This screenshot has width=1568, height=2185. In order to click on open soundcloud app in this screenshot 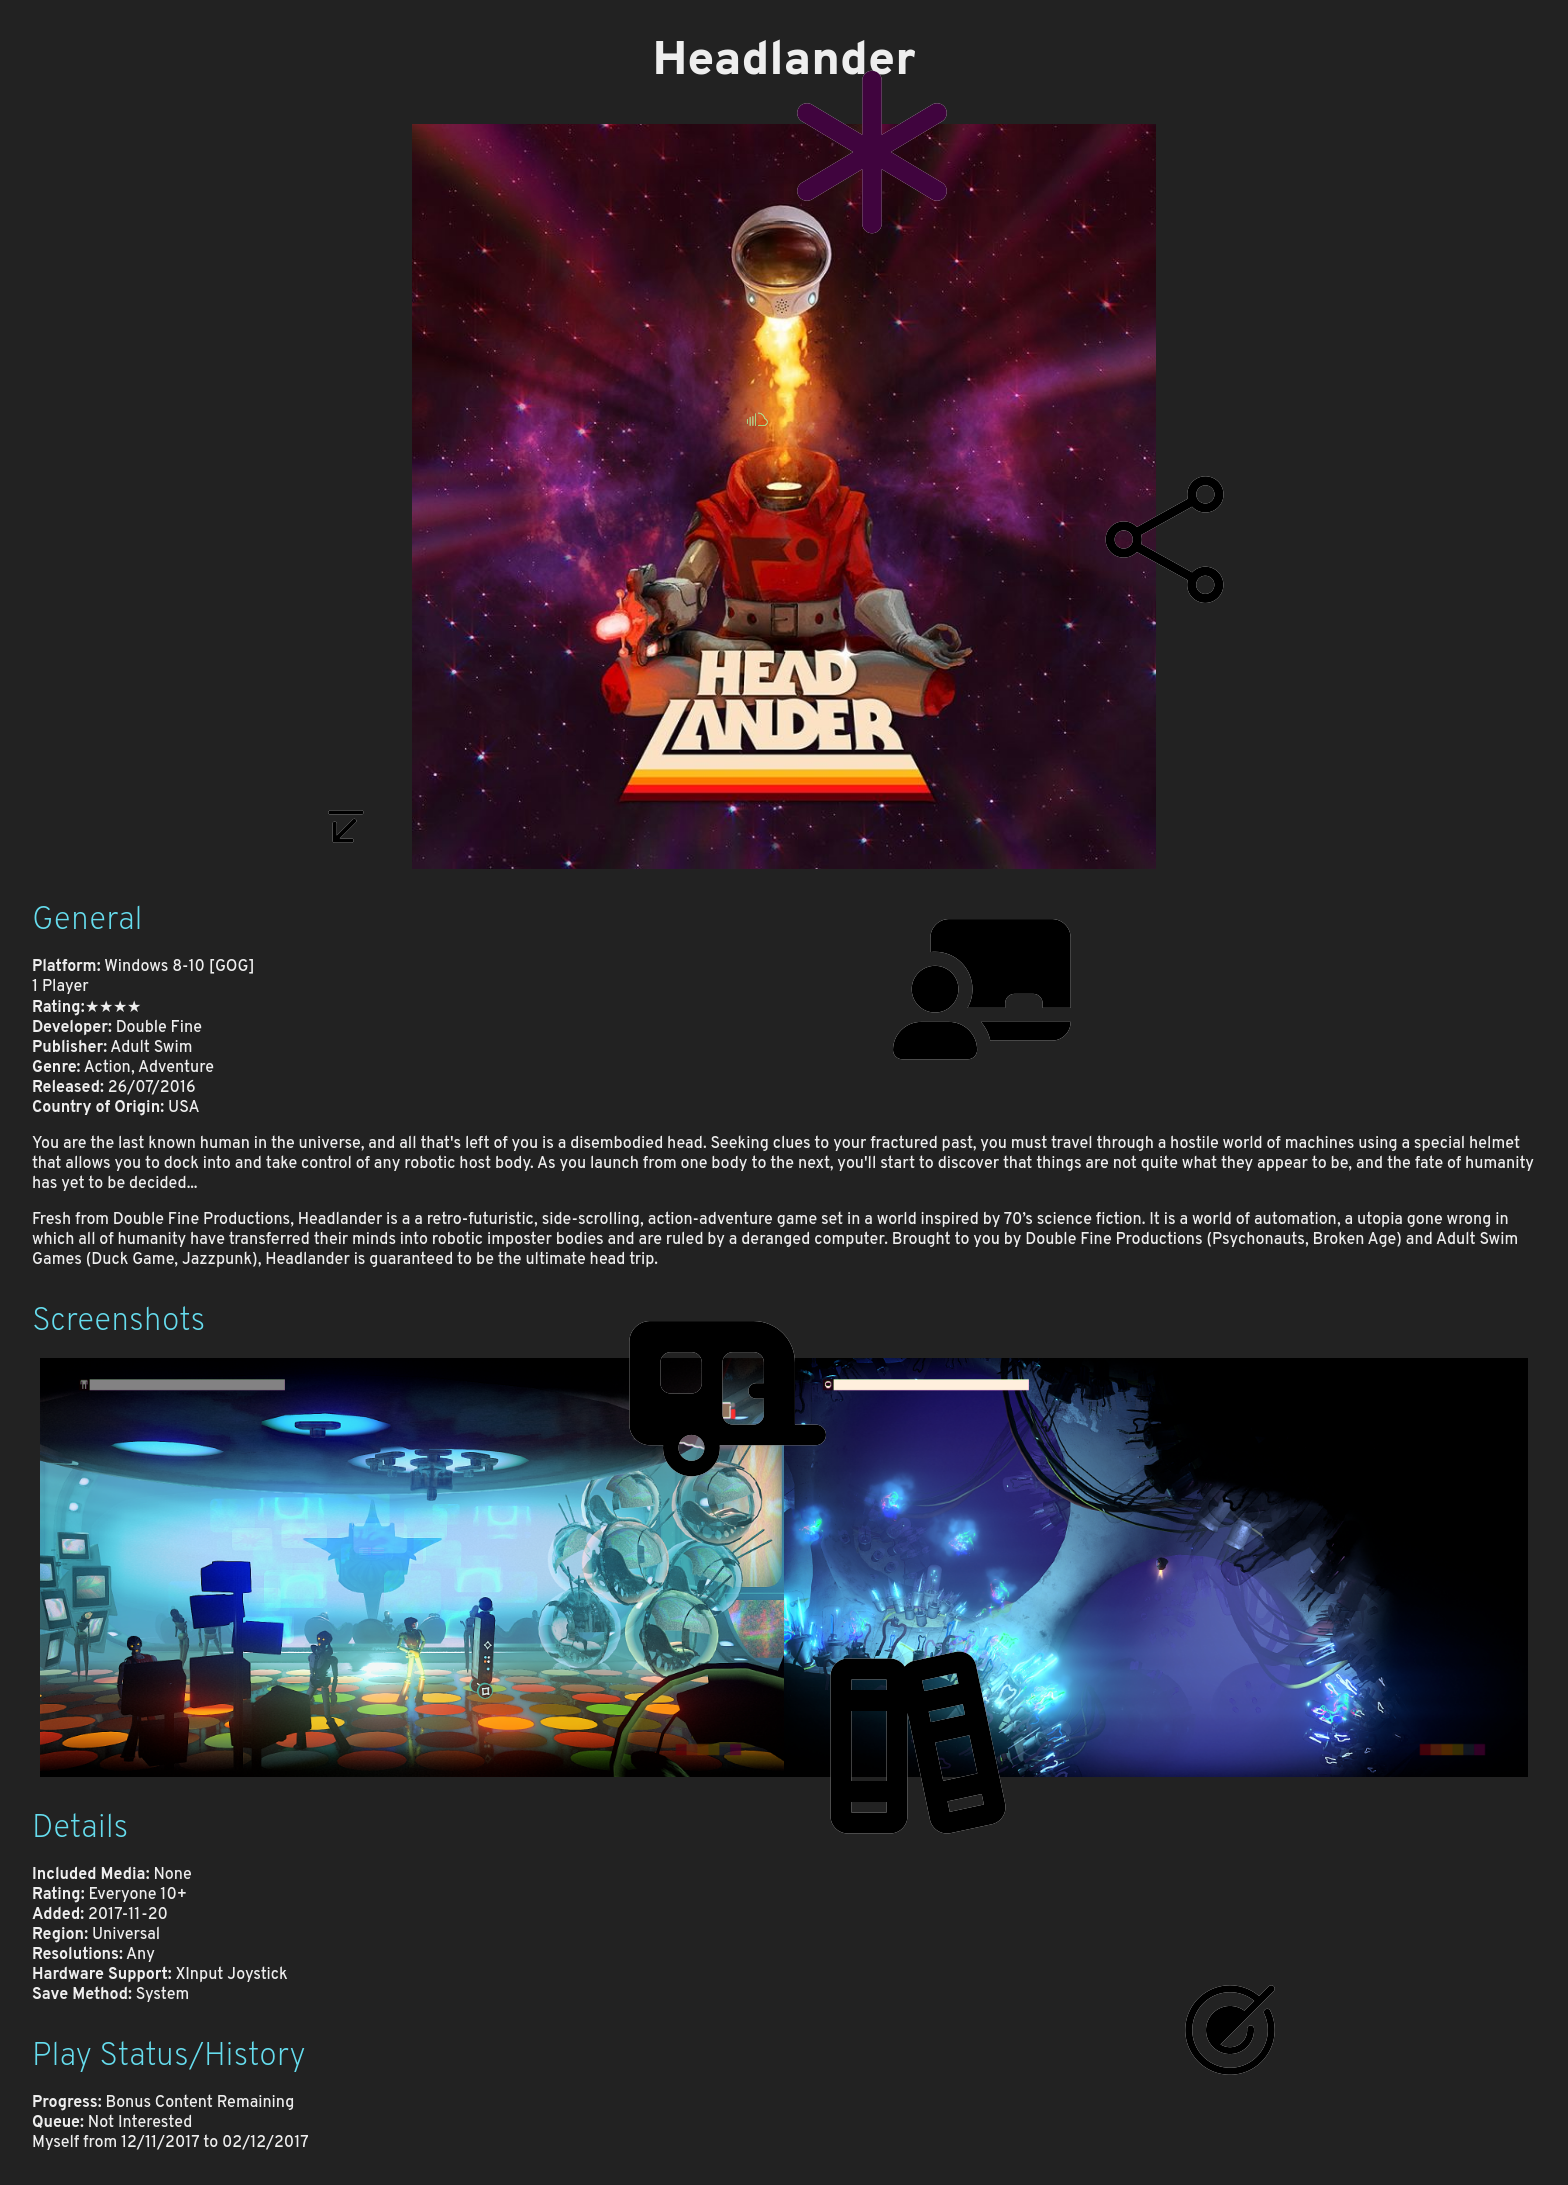, I will do `click(757, 420)`.